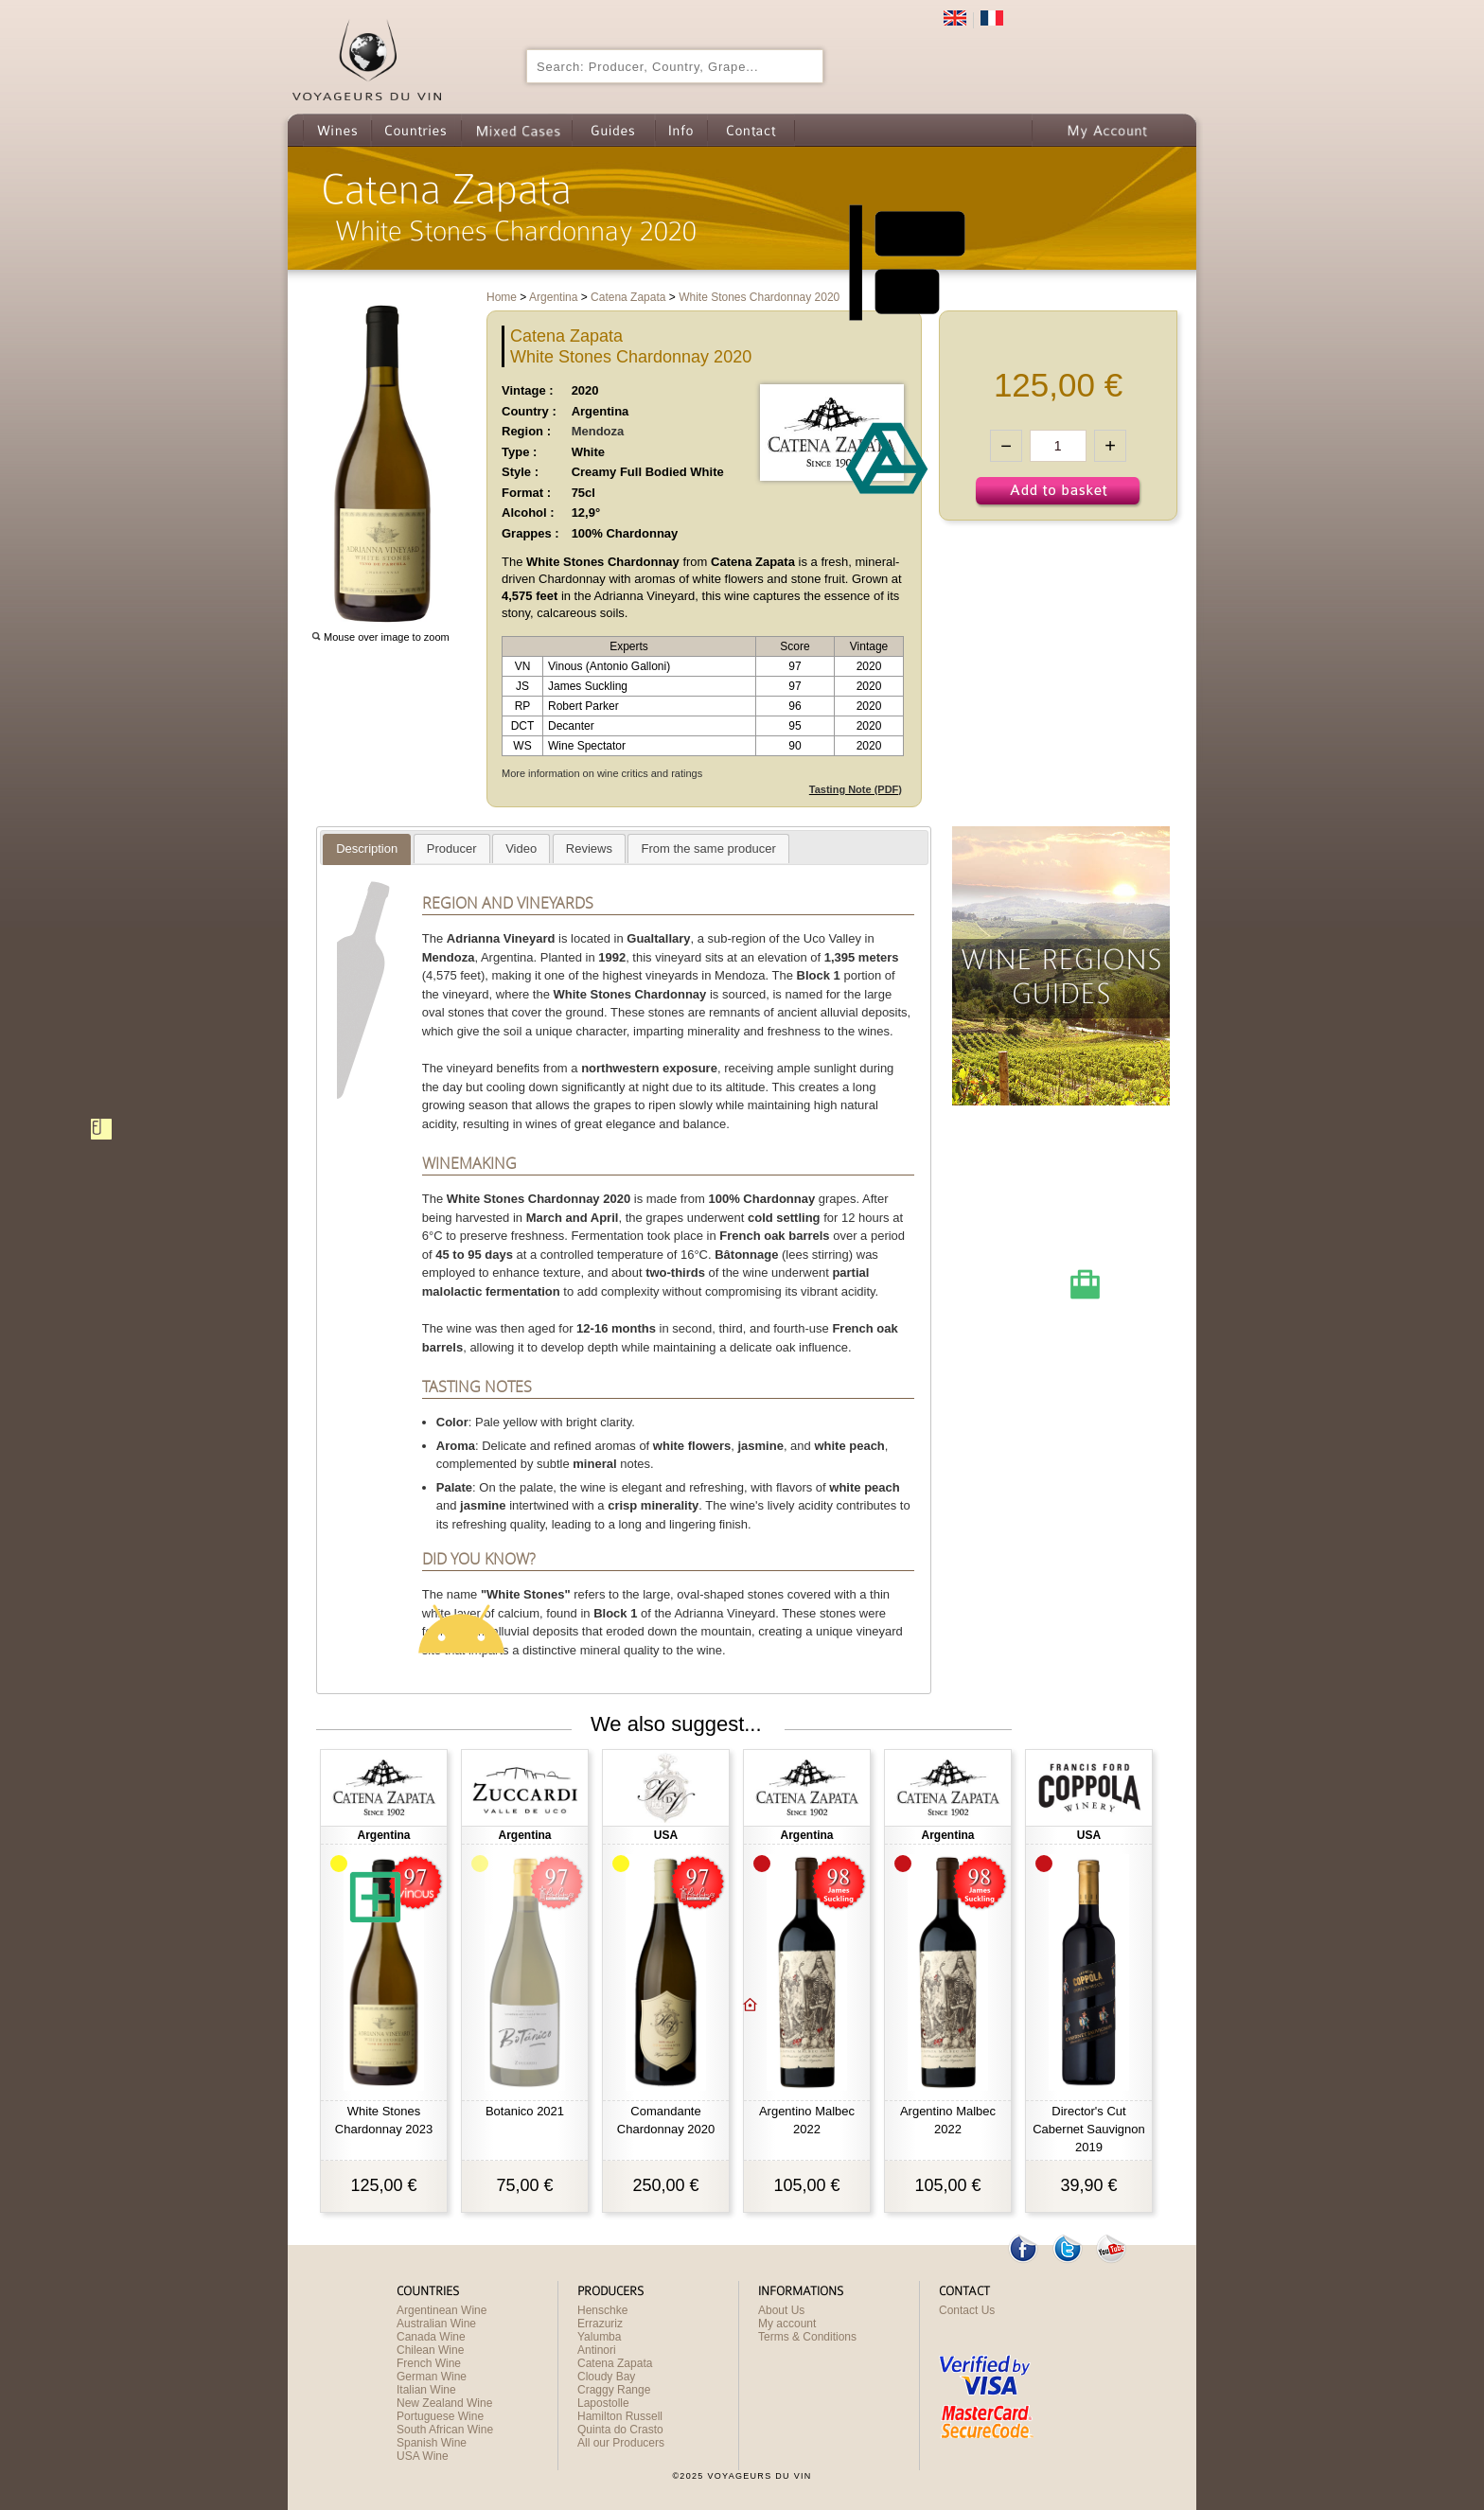 The image size is (1484, 2510). I want to click on navigate to home screen, so click(750, 2005).